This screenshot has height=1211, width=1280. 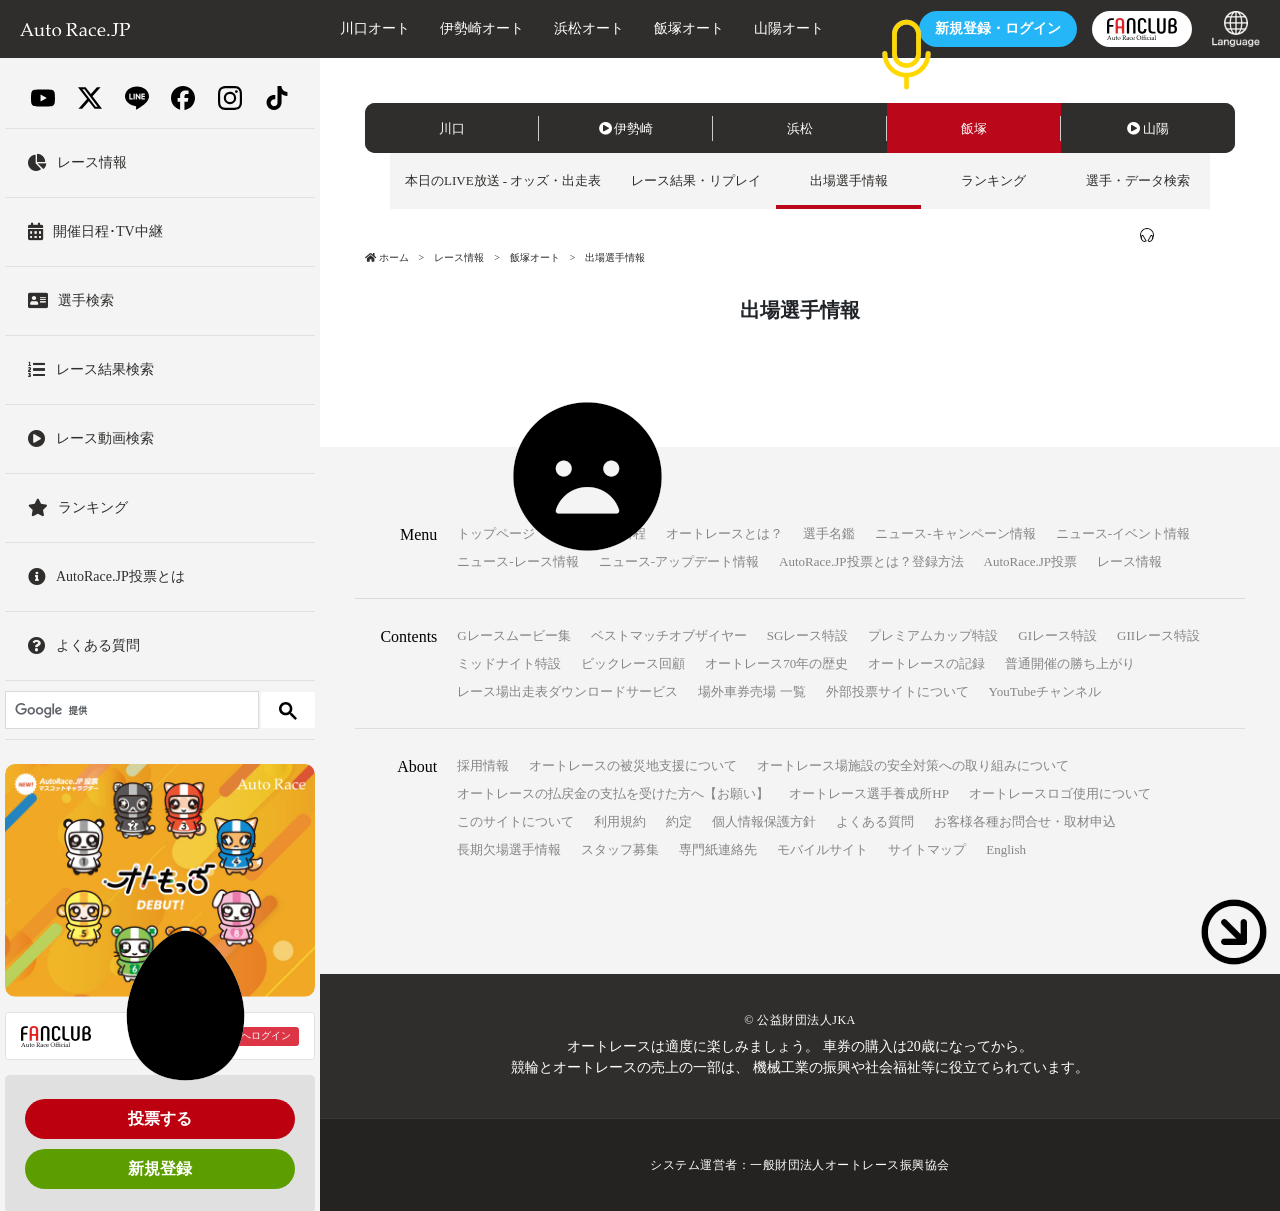 I want to click on contact customer support, so click(x=1147, y=235).